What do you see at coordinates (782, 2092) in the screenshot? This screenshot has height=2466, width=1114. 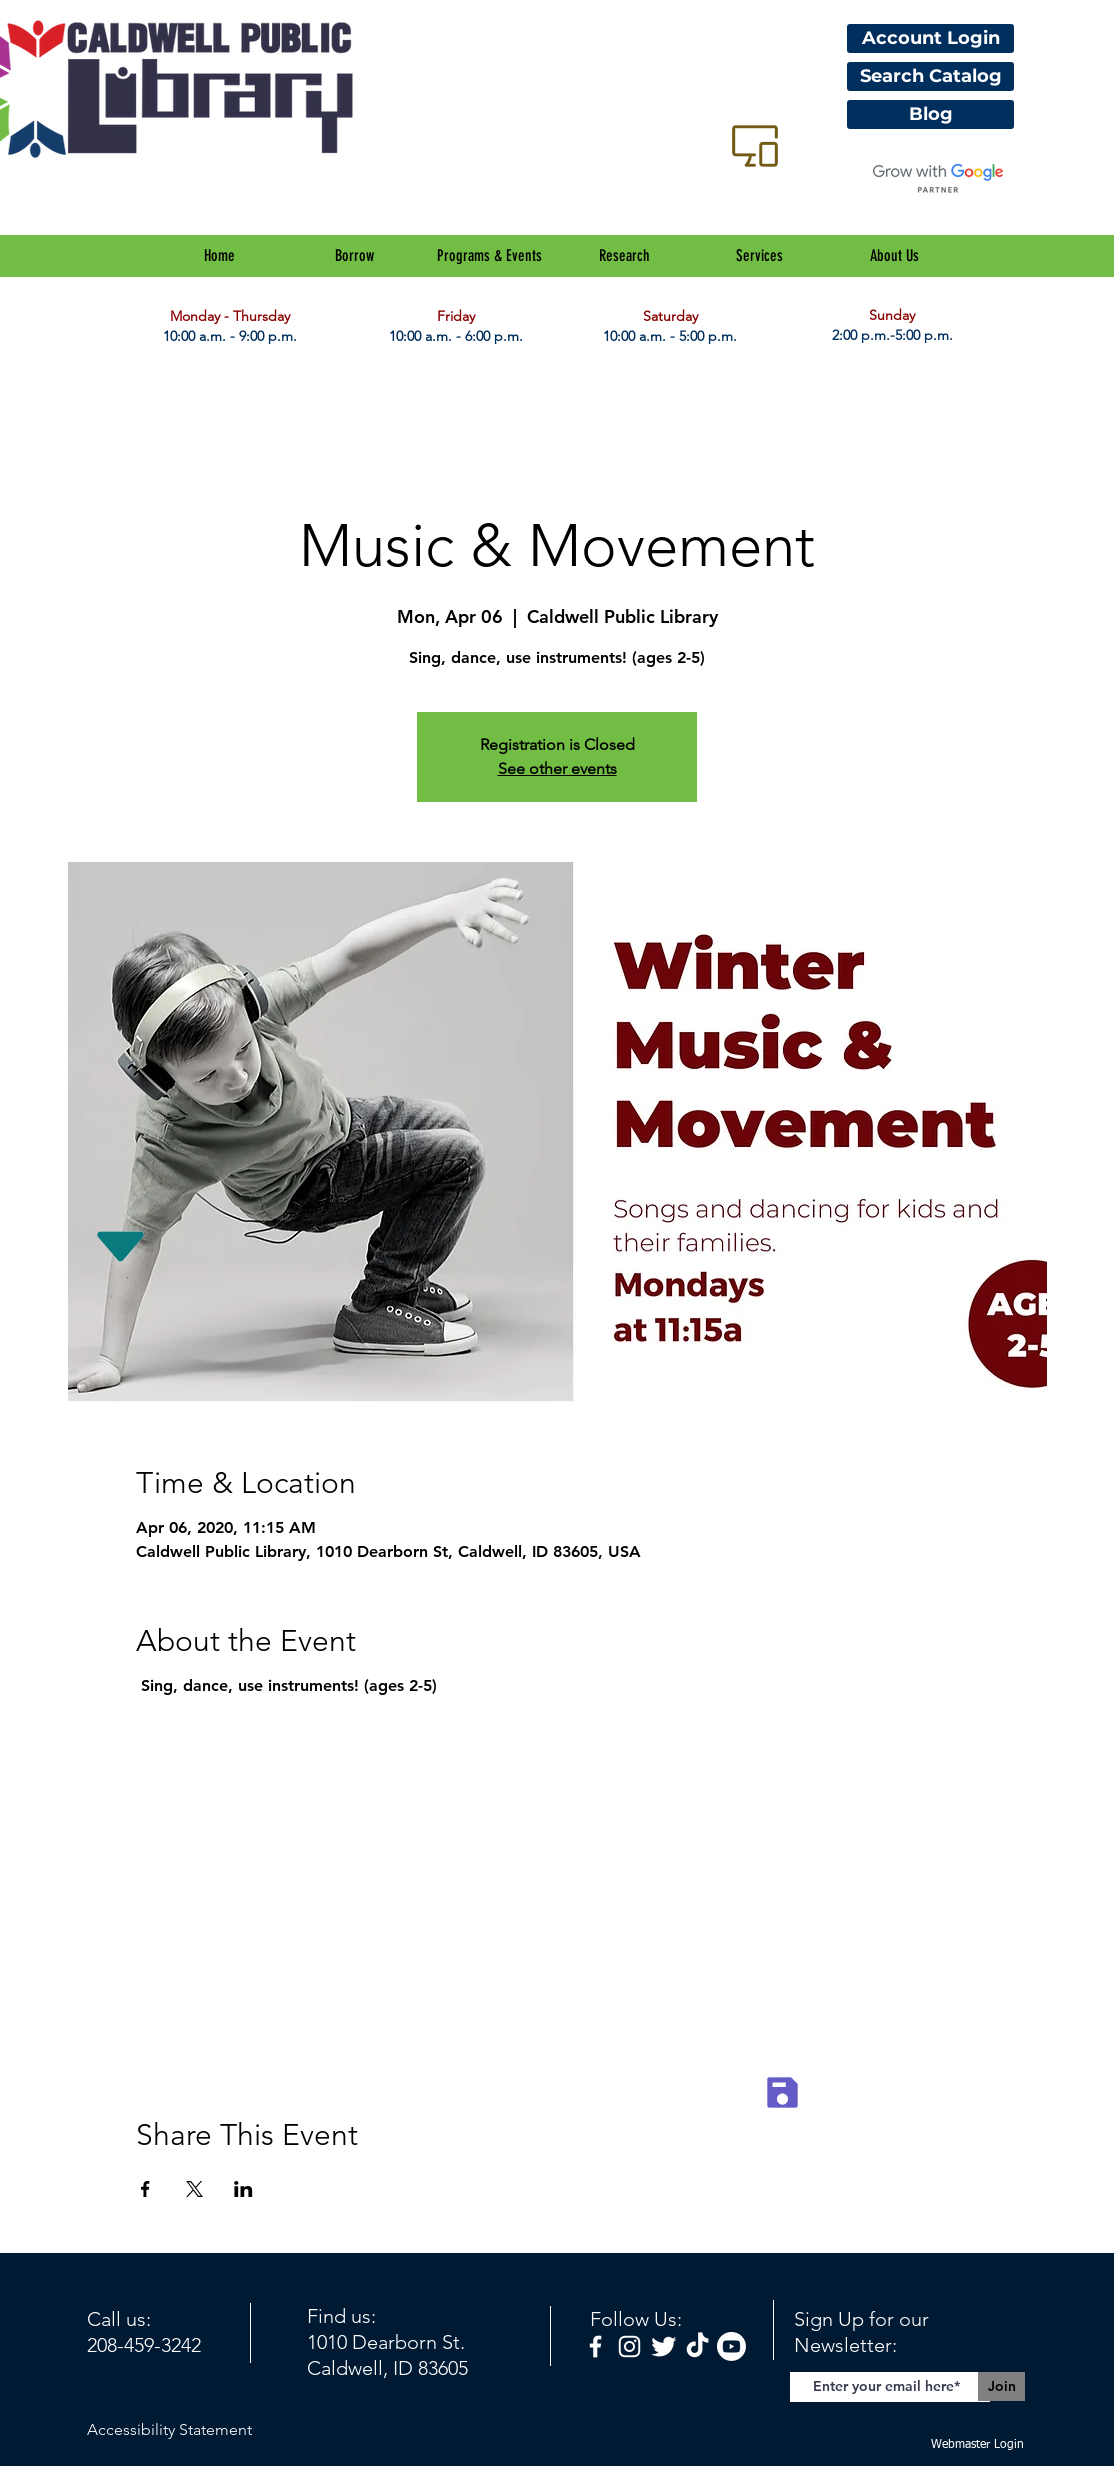 I see `save current file or document` at bounding box center [782, 2092].